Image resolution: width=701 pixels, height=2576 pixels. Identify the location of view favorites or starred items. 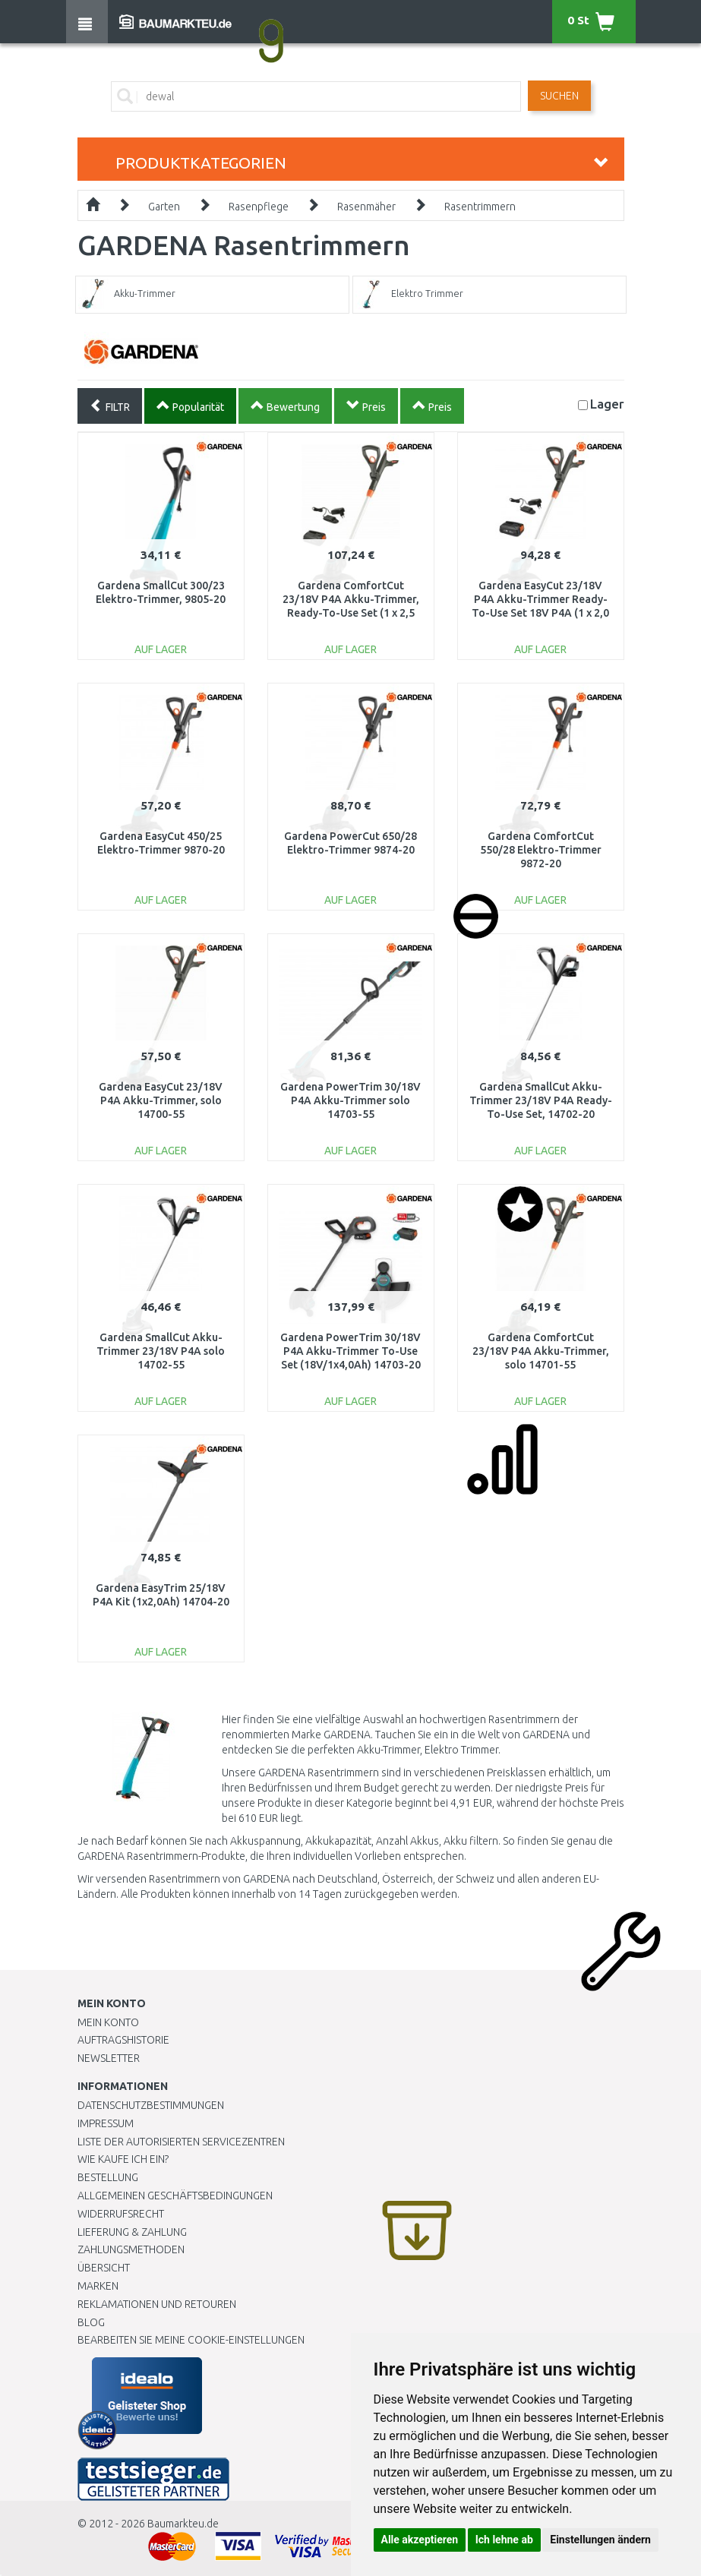
(520, 1209).